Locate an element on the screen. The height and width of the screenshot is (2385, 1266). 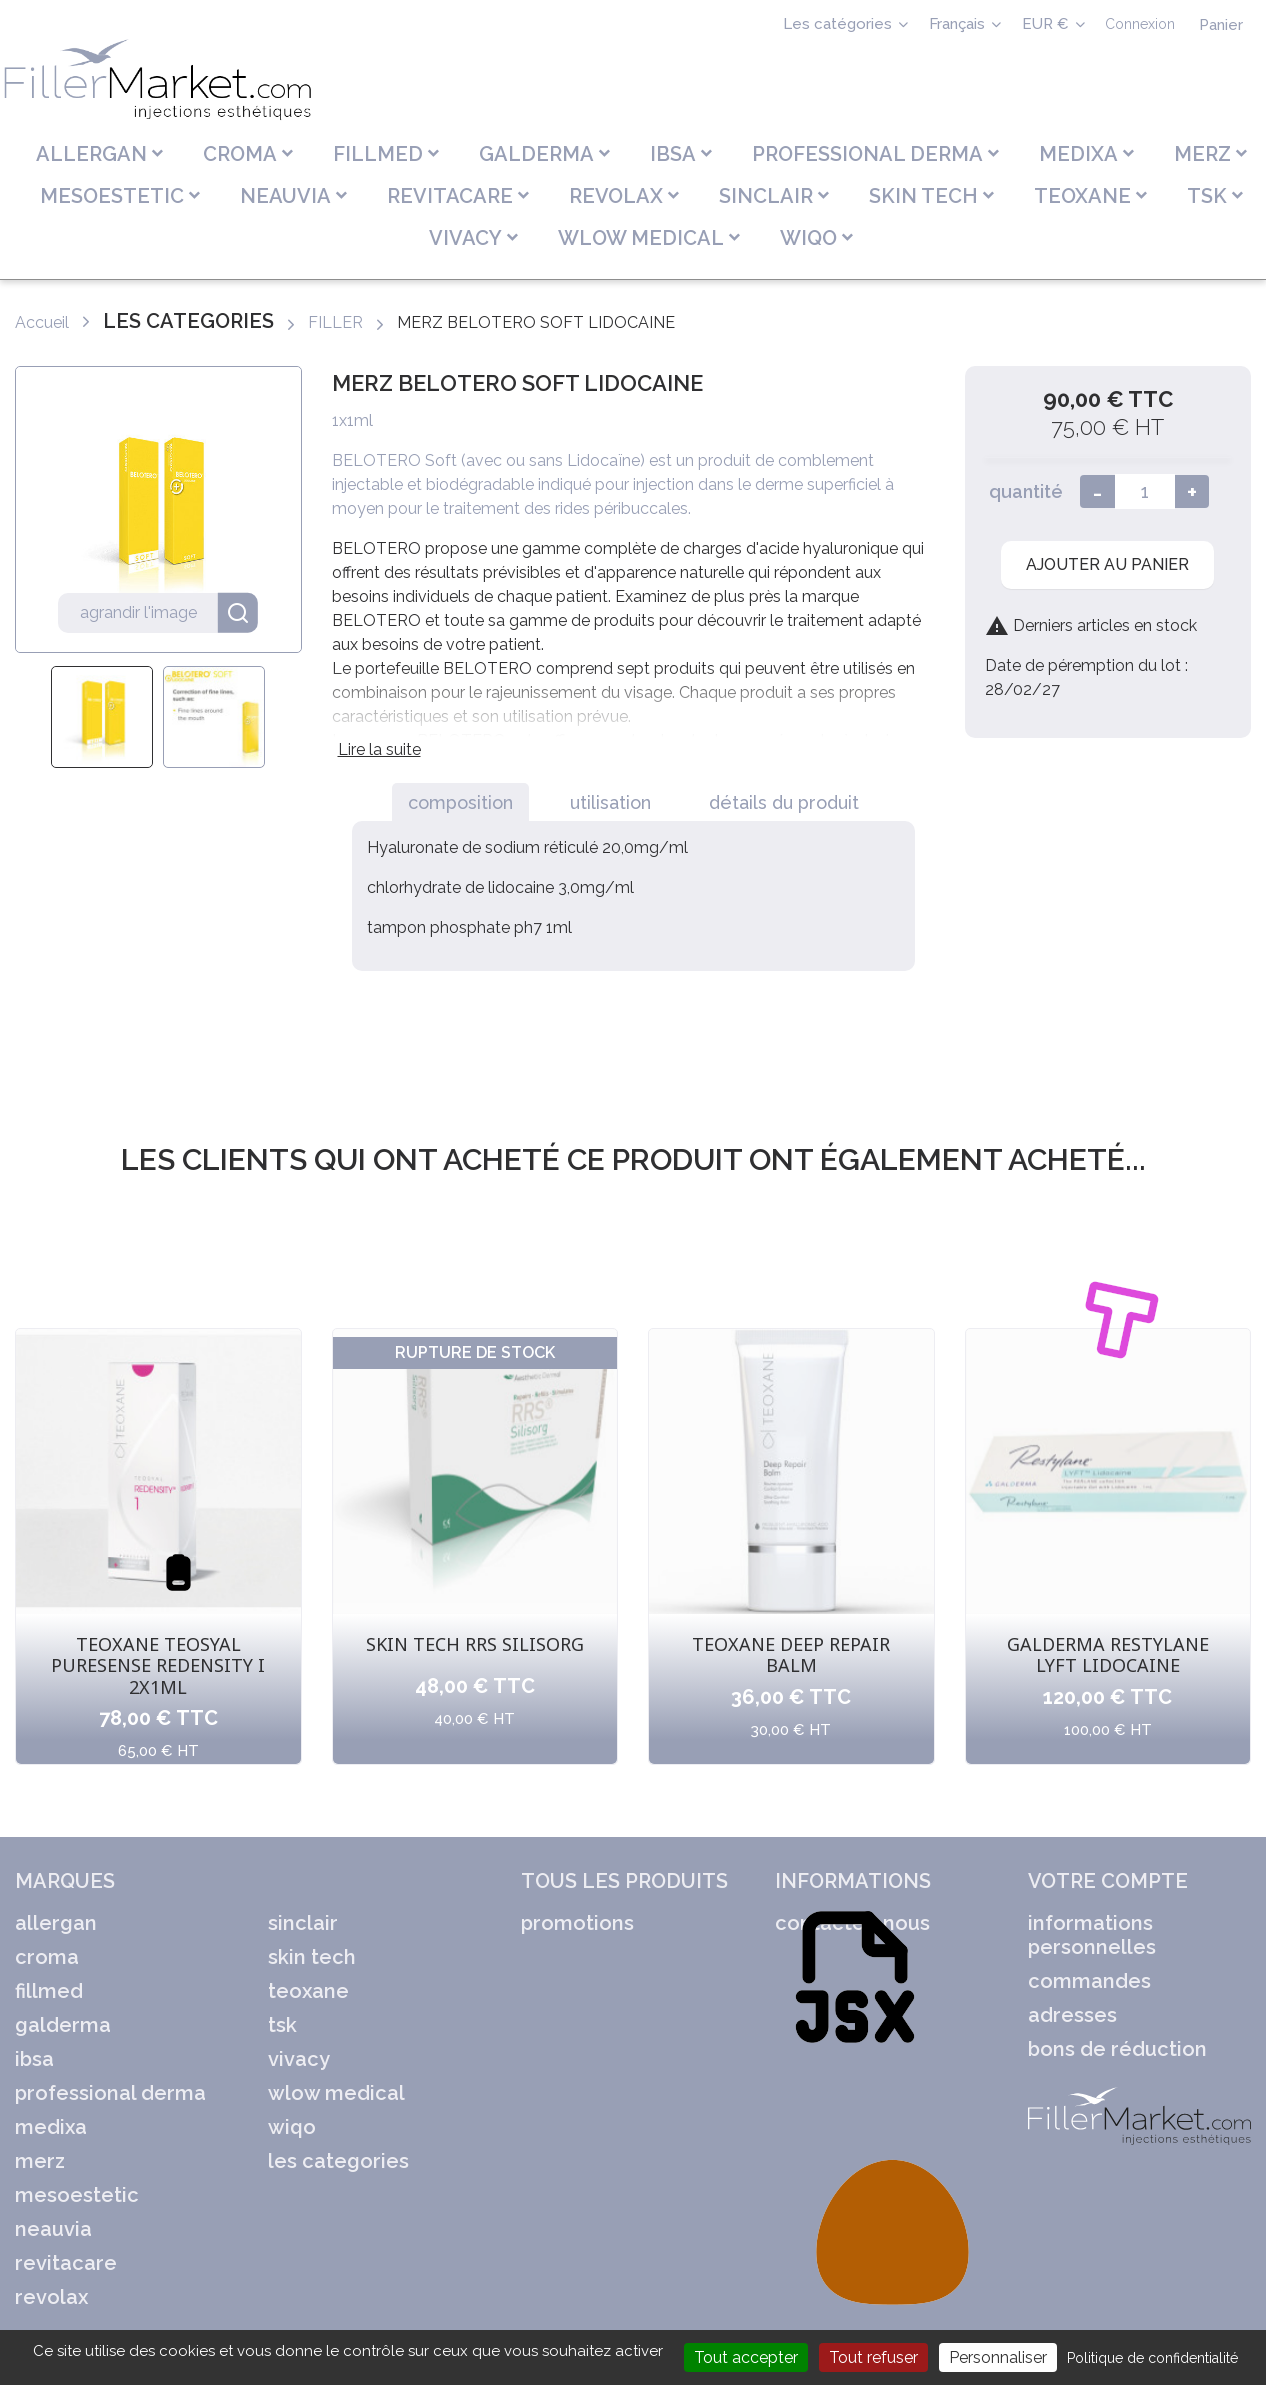
indicates a JSX file type is located at coordinates (855, 1977).